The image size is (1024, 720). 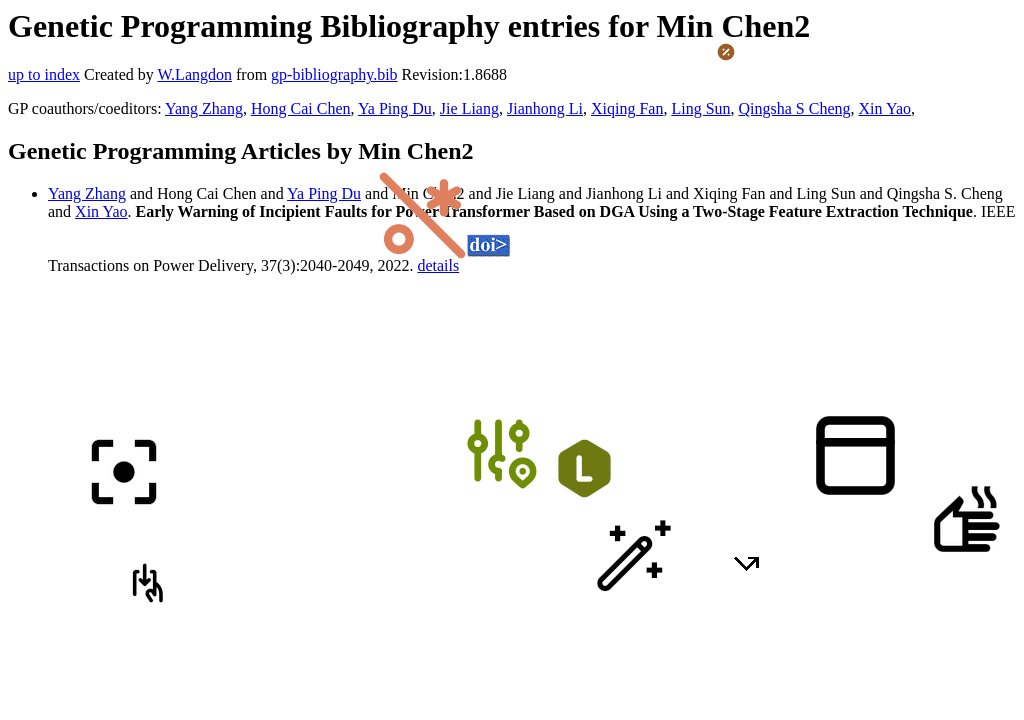 What do you see at coordinates (746, 563) in the screenshot?
I see `indicates an outgoing call that wasn't answered` at bounding box center [746, 563].